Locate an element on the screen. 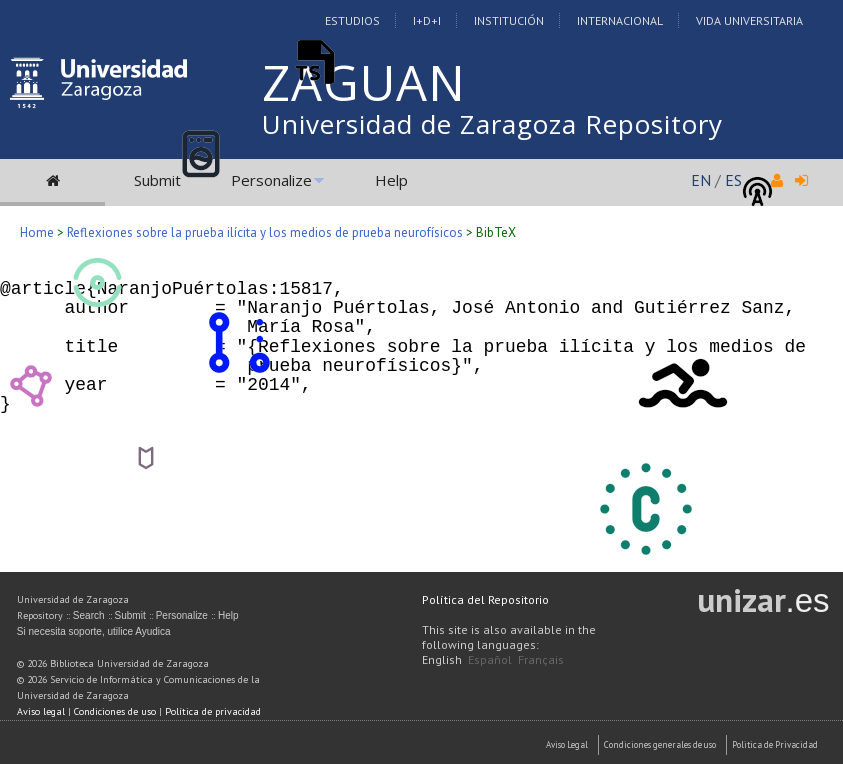  adjust level or alignment settings is located at coordinates (97, 282).